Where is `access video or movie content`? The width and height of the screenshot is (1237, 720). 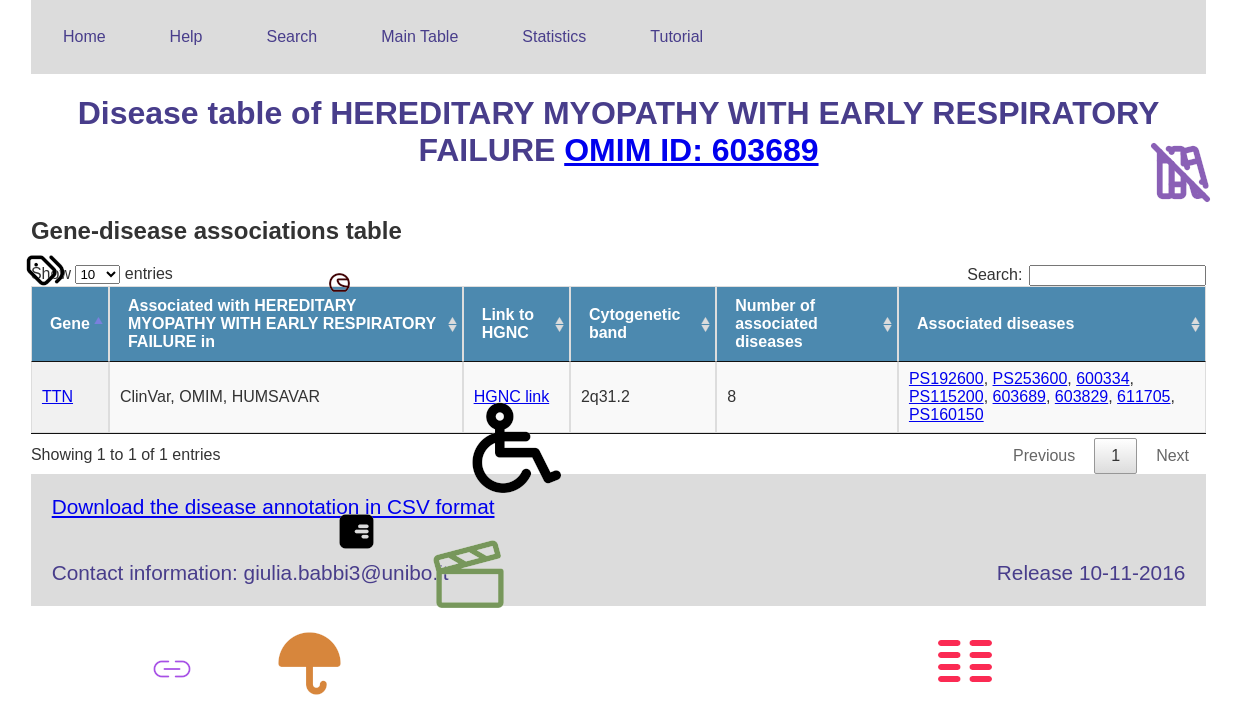 access video or movie content is located at coordinates (470, 577).